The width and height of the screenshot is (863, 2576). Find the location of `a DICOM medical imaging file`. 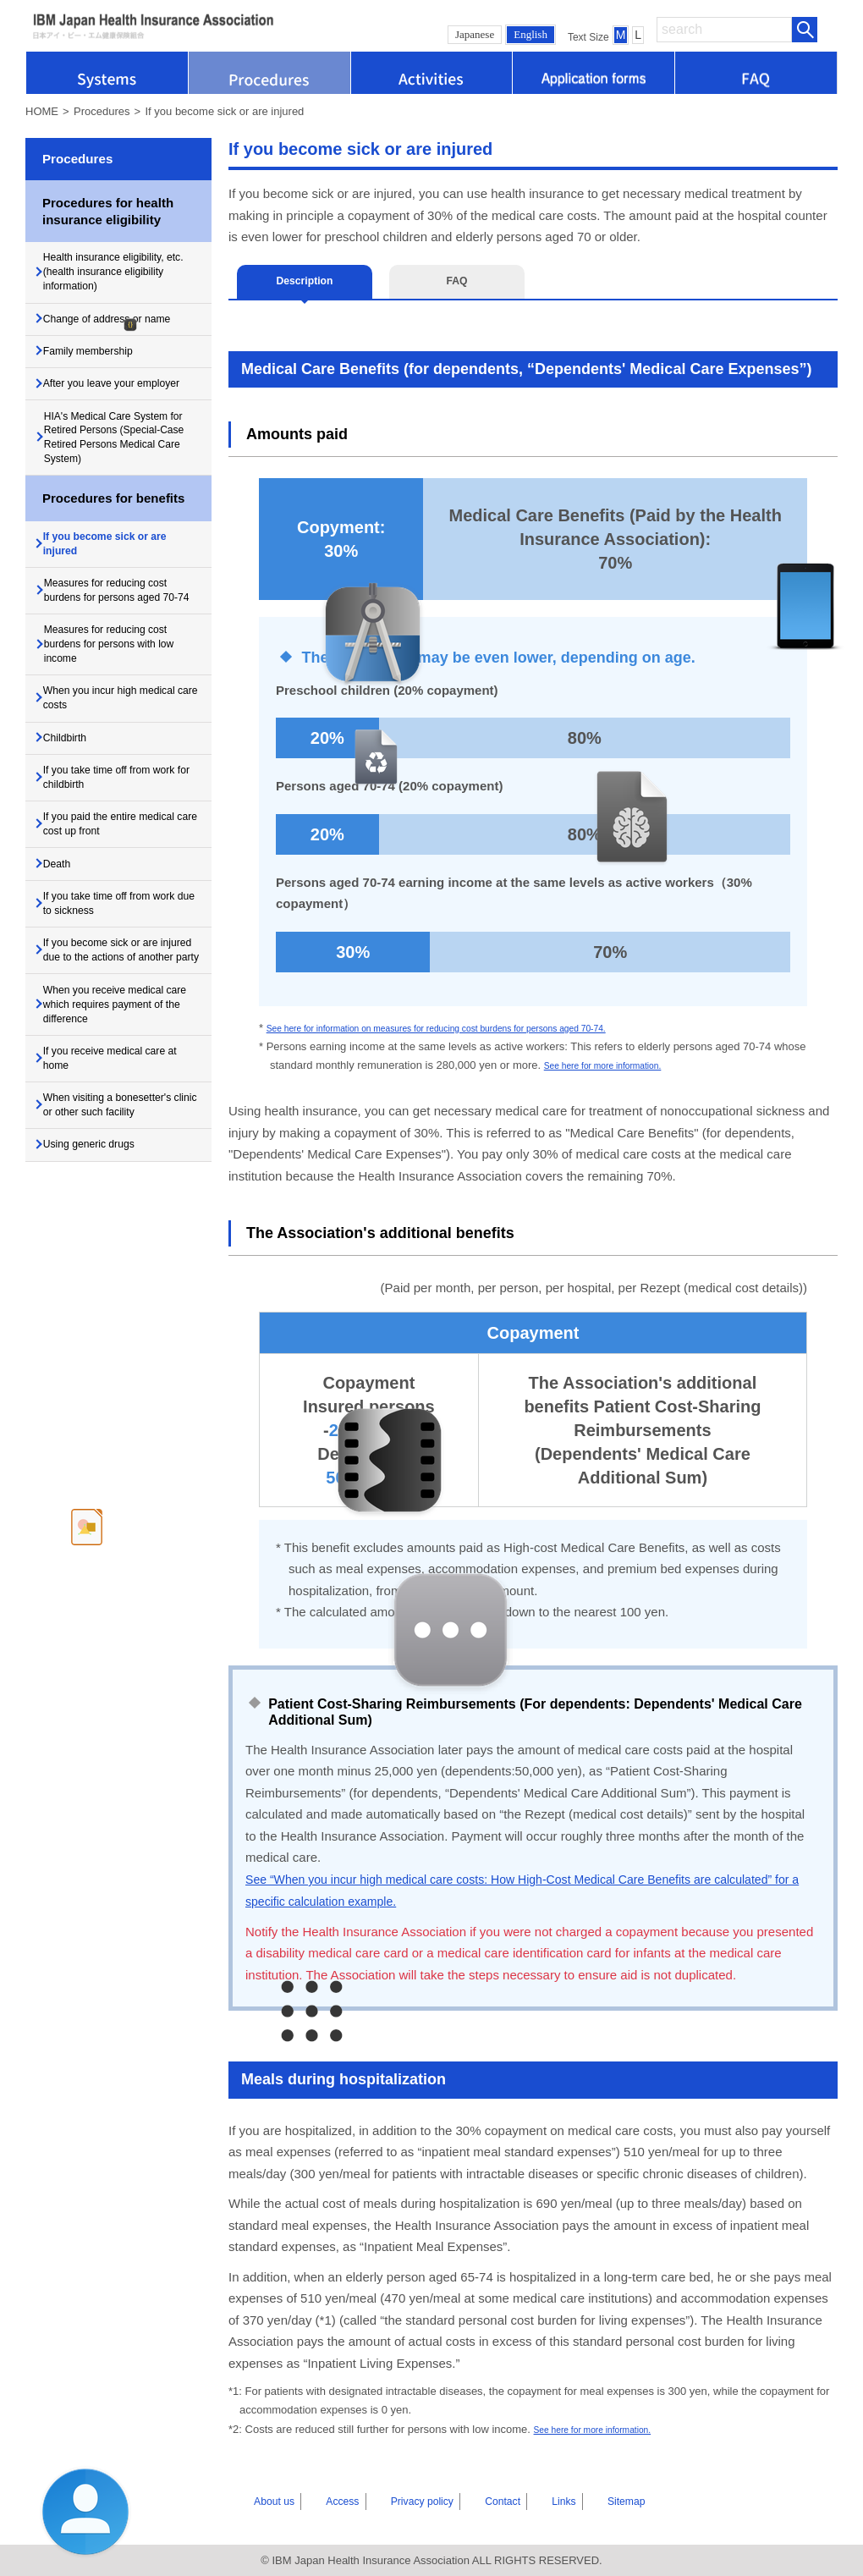

a DICOM medical imaging file is located at coordinates (632, 817).